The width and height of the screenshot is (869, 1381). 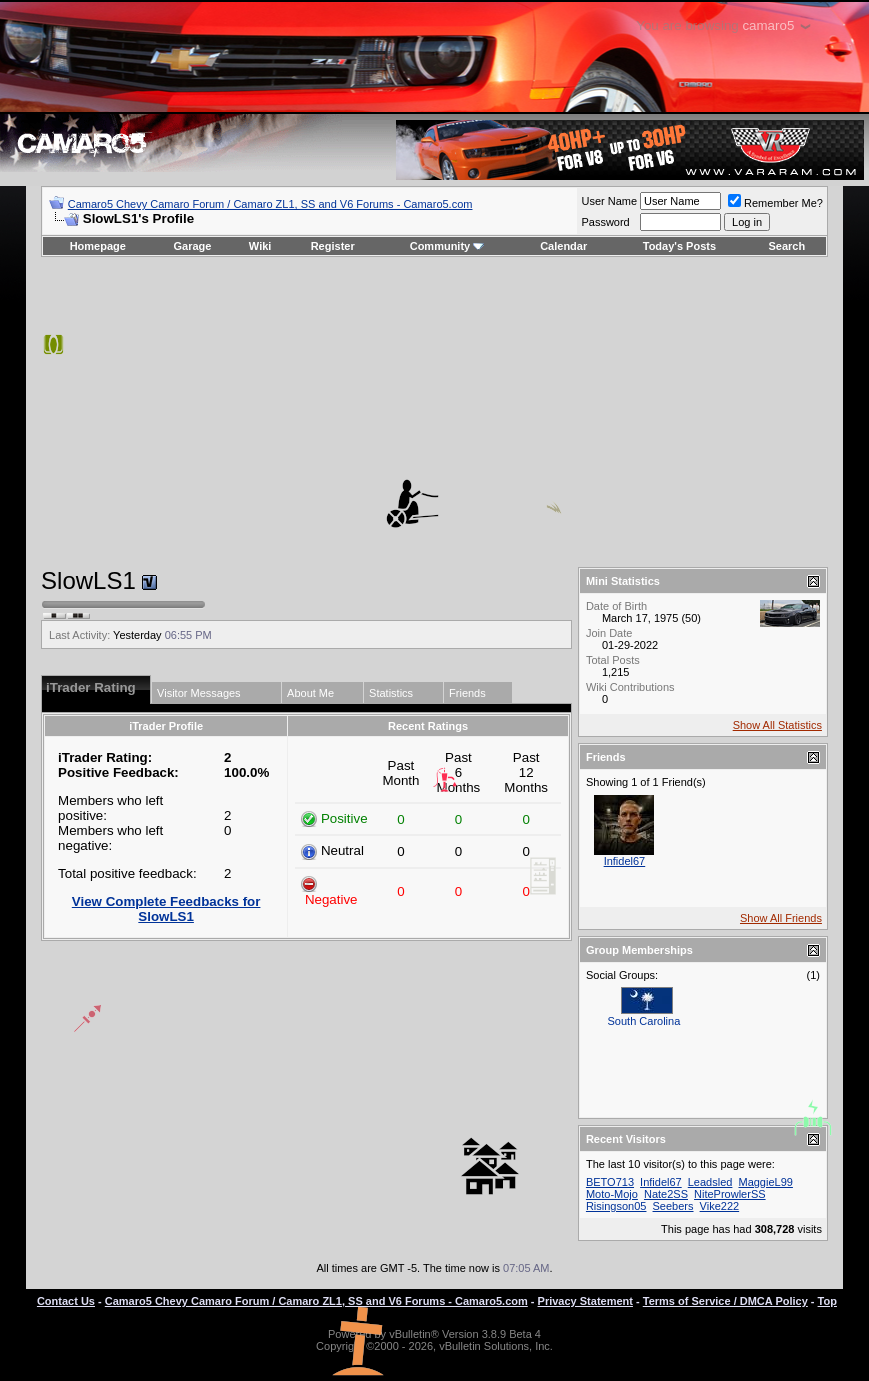 What do you see at coordinates (87, 1018) in the screenshot?
I see `oden food item in a cooking or food-themed game` at bounding box center [87, 1018].